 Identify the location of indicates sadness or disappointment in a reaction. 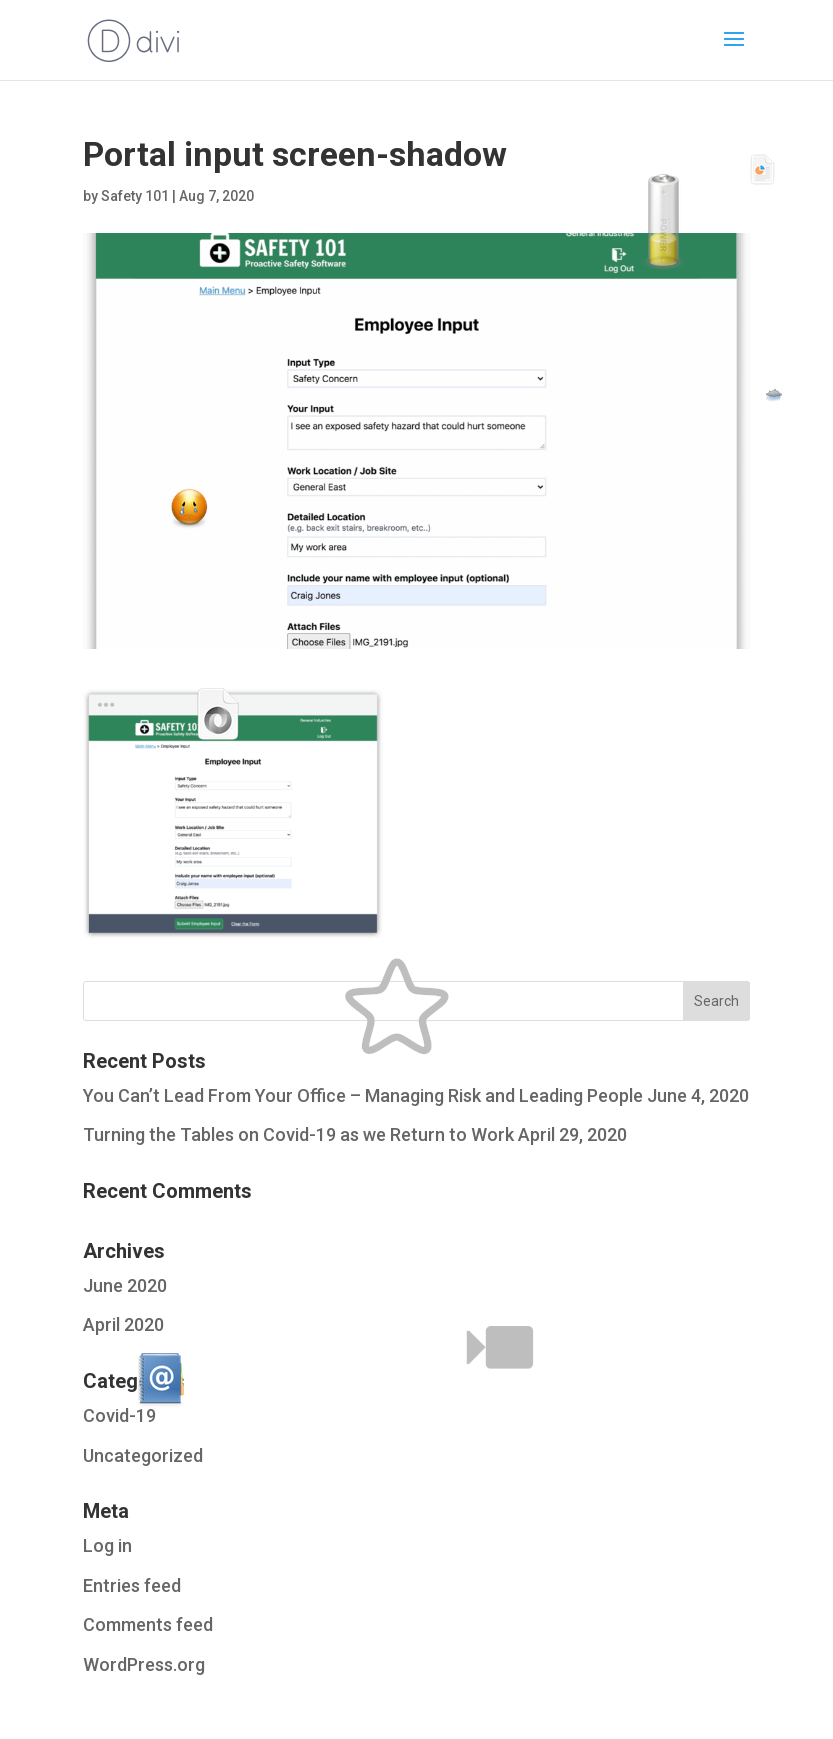
(189, 508).